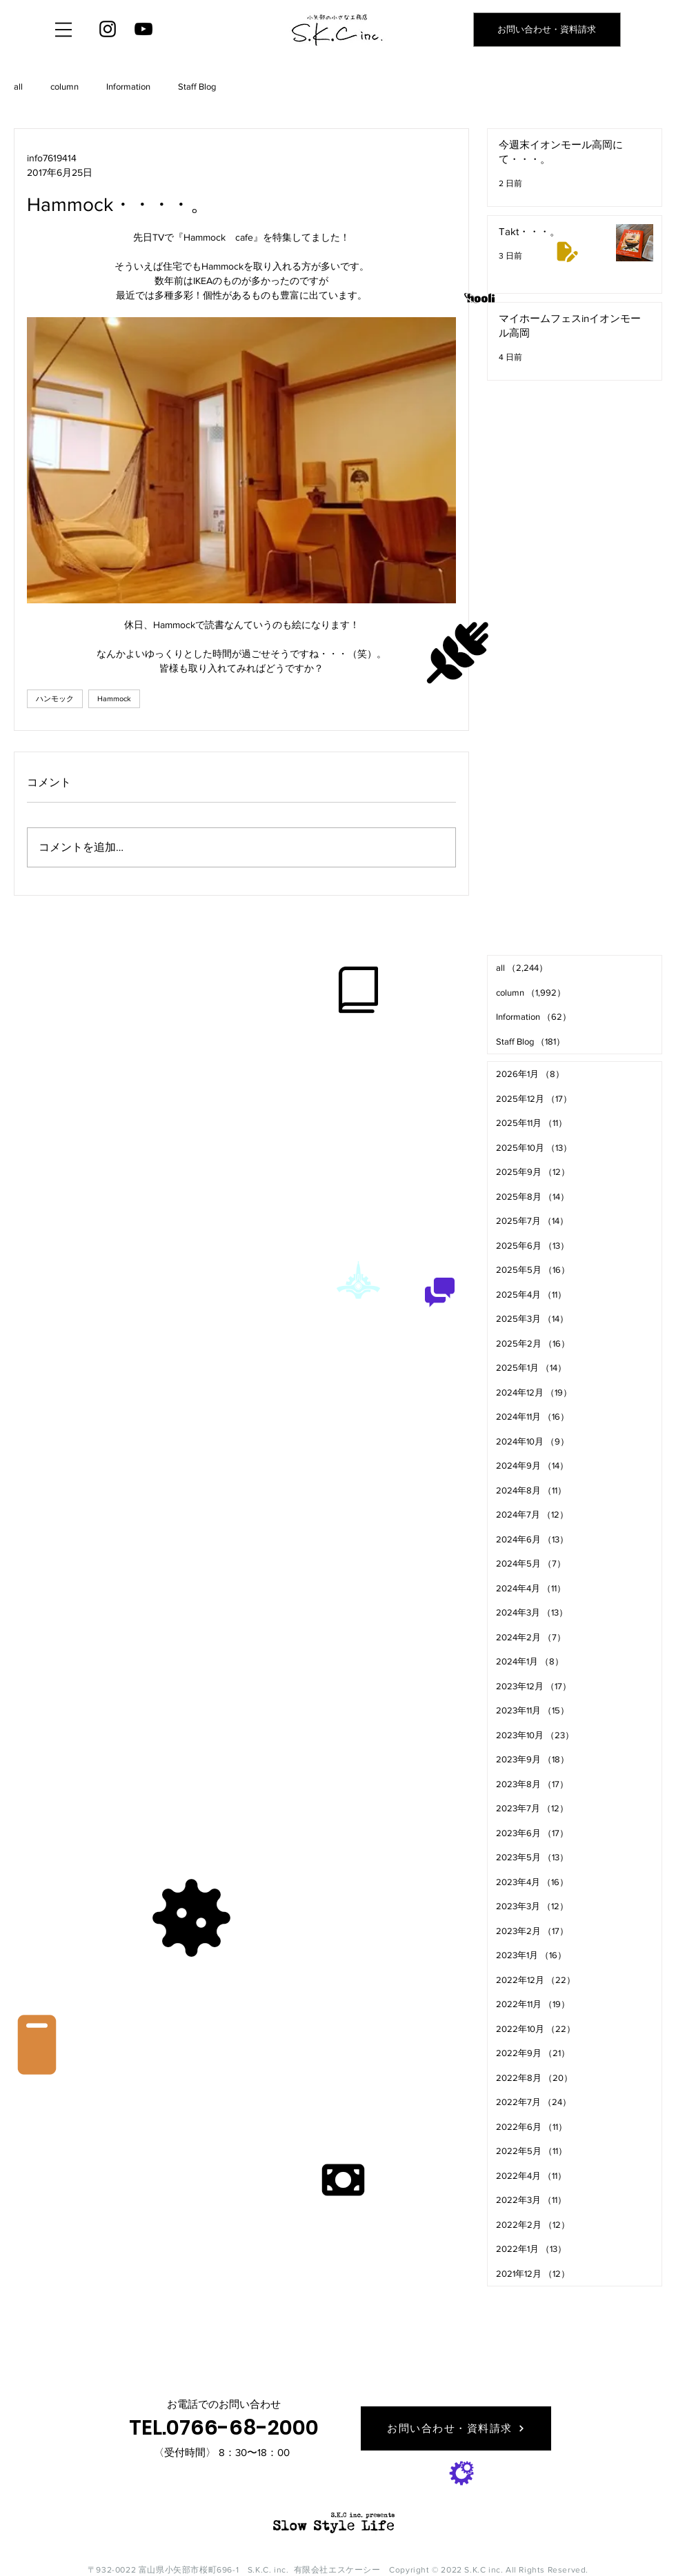 This screenshot has width=676, height=2576. I want to click on view payment or billing information, so click(343, 2180).